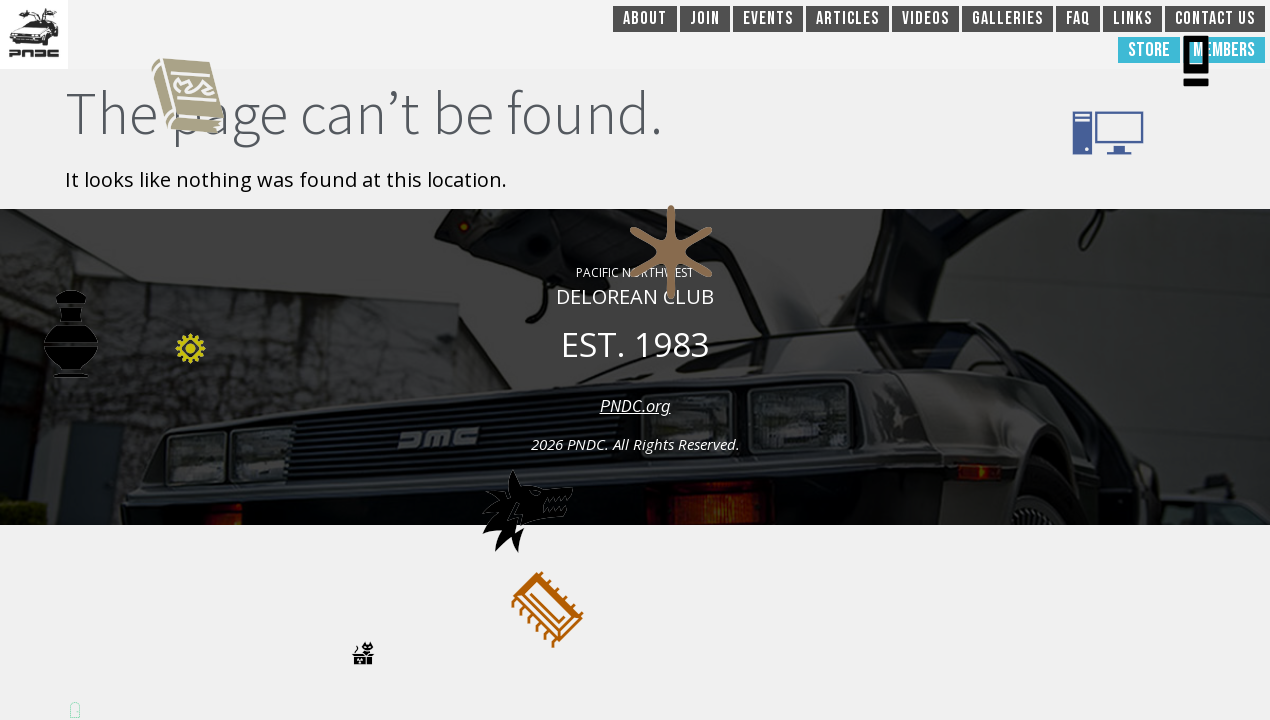 This screenshot has width=1270, height=720. What do you see at coordinates (363, 653) in the screenshot?
I see `indicates a quantum state where the outcome is alive/positive` at bounding box center [363, 653].